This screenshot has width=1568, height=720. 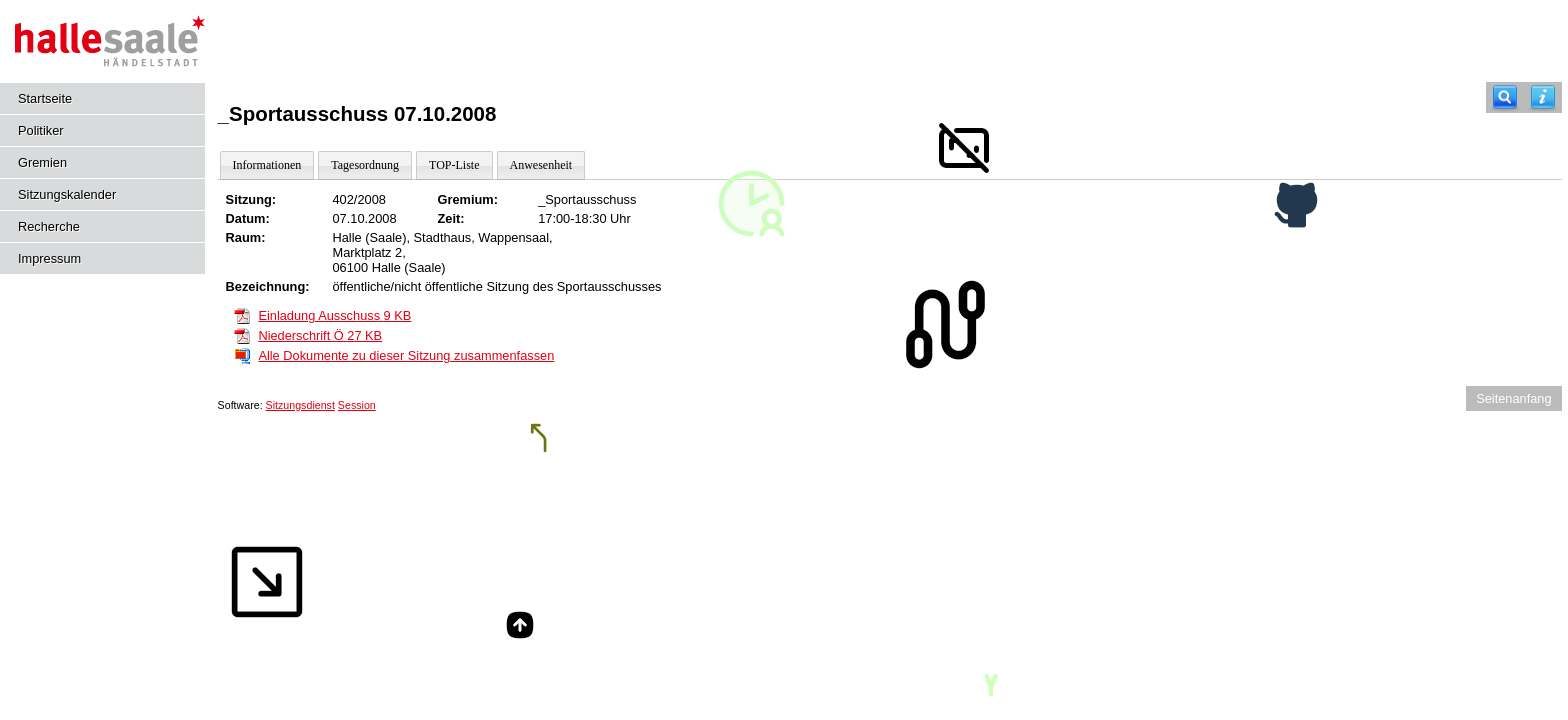 What do you see at coordinates (751, 203) in the screenshot?
I see `view user activity history` at bounding box center [751, 203].